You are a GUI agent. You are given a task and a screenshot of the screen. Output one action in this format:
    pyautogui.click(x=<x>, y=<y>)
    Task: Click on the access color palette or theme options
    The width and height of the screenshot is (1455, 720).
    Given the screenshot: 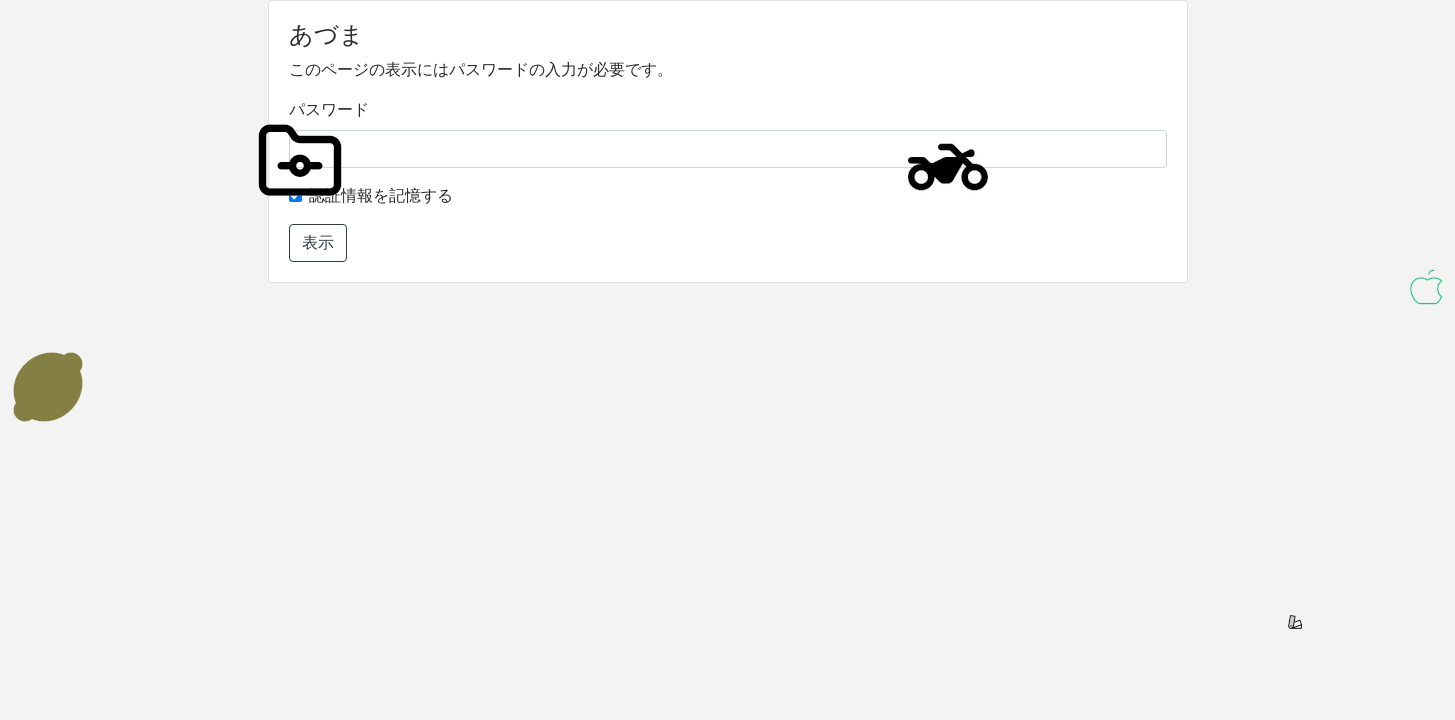 What is the action you would take?
    pyautogui.click(x=1294, y=622)
    